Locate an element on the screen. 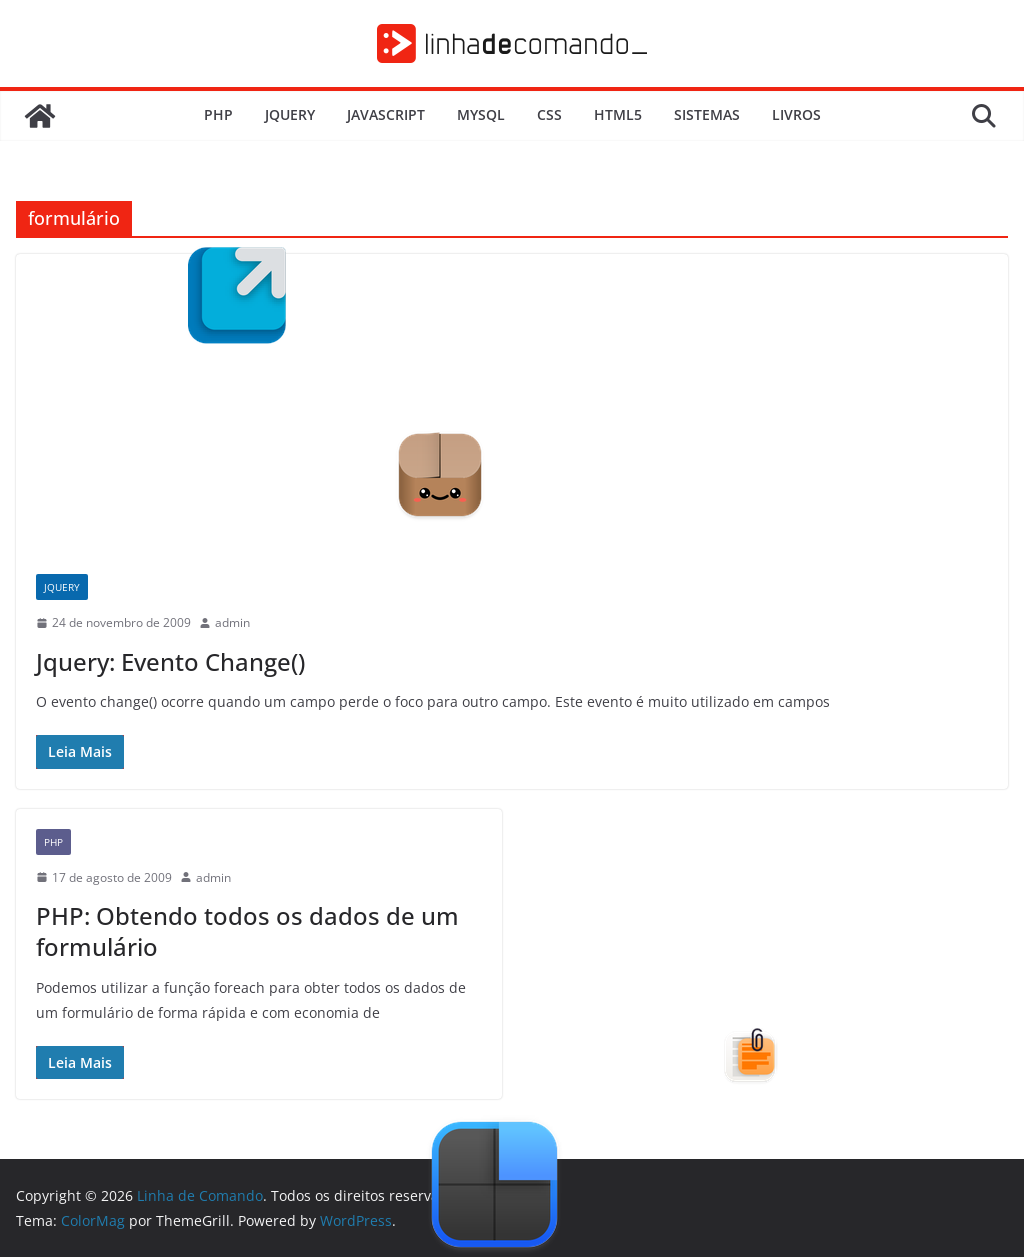 This screenshot has width=1024, height=1257. open accessories or utility apps is located at coordinates (237, 295).